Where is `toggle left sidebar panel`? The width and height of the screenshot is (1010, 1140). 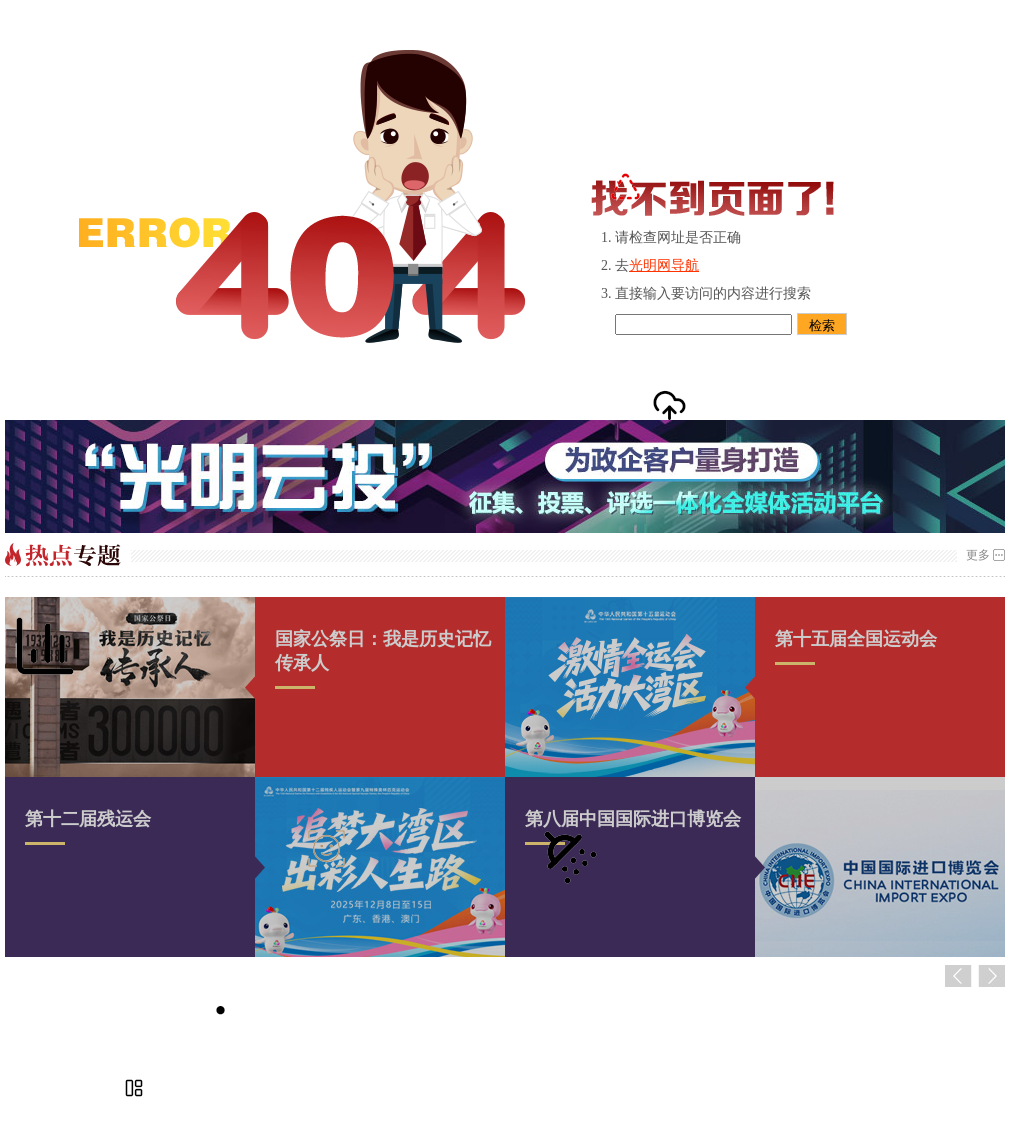
toggle left sidebar panel is located at coordinates (134, 1088).